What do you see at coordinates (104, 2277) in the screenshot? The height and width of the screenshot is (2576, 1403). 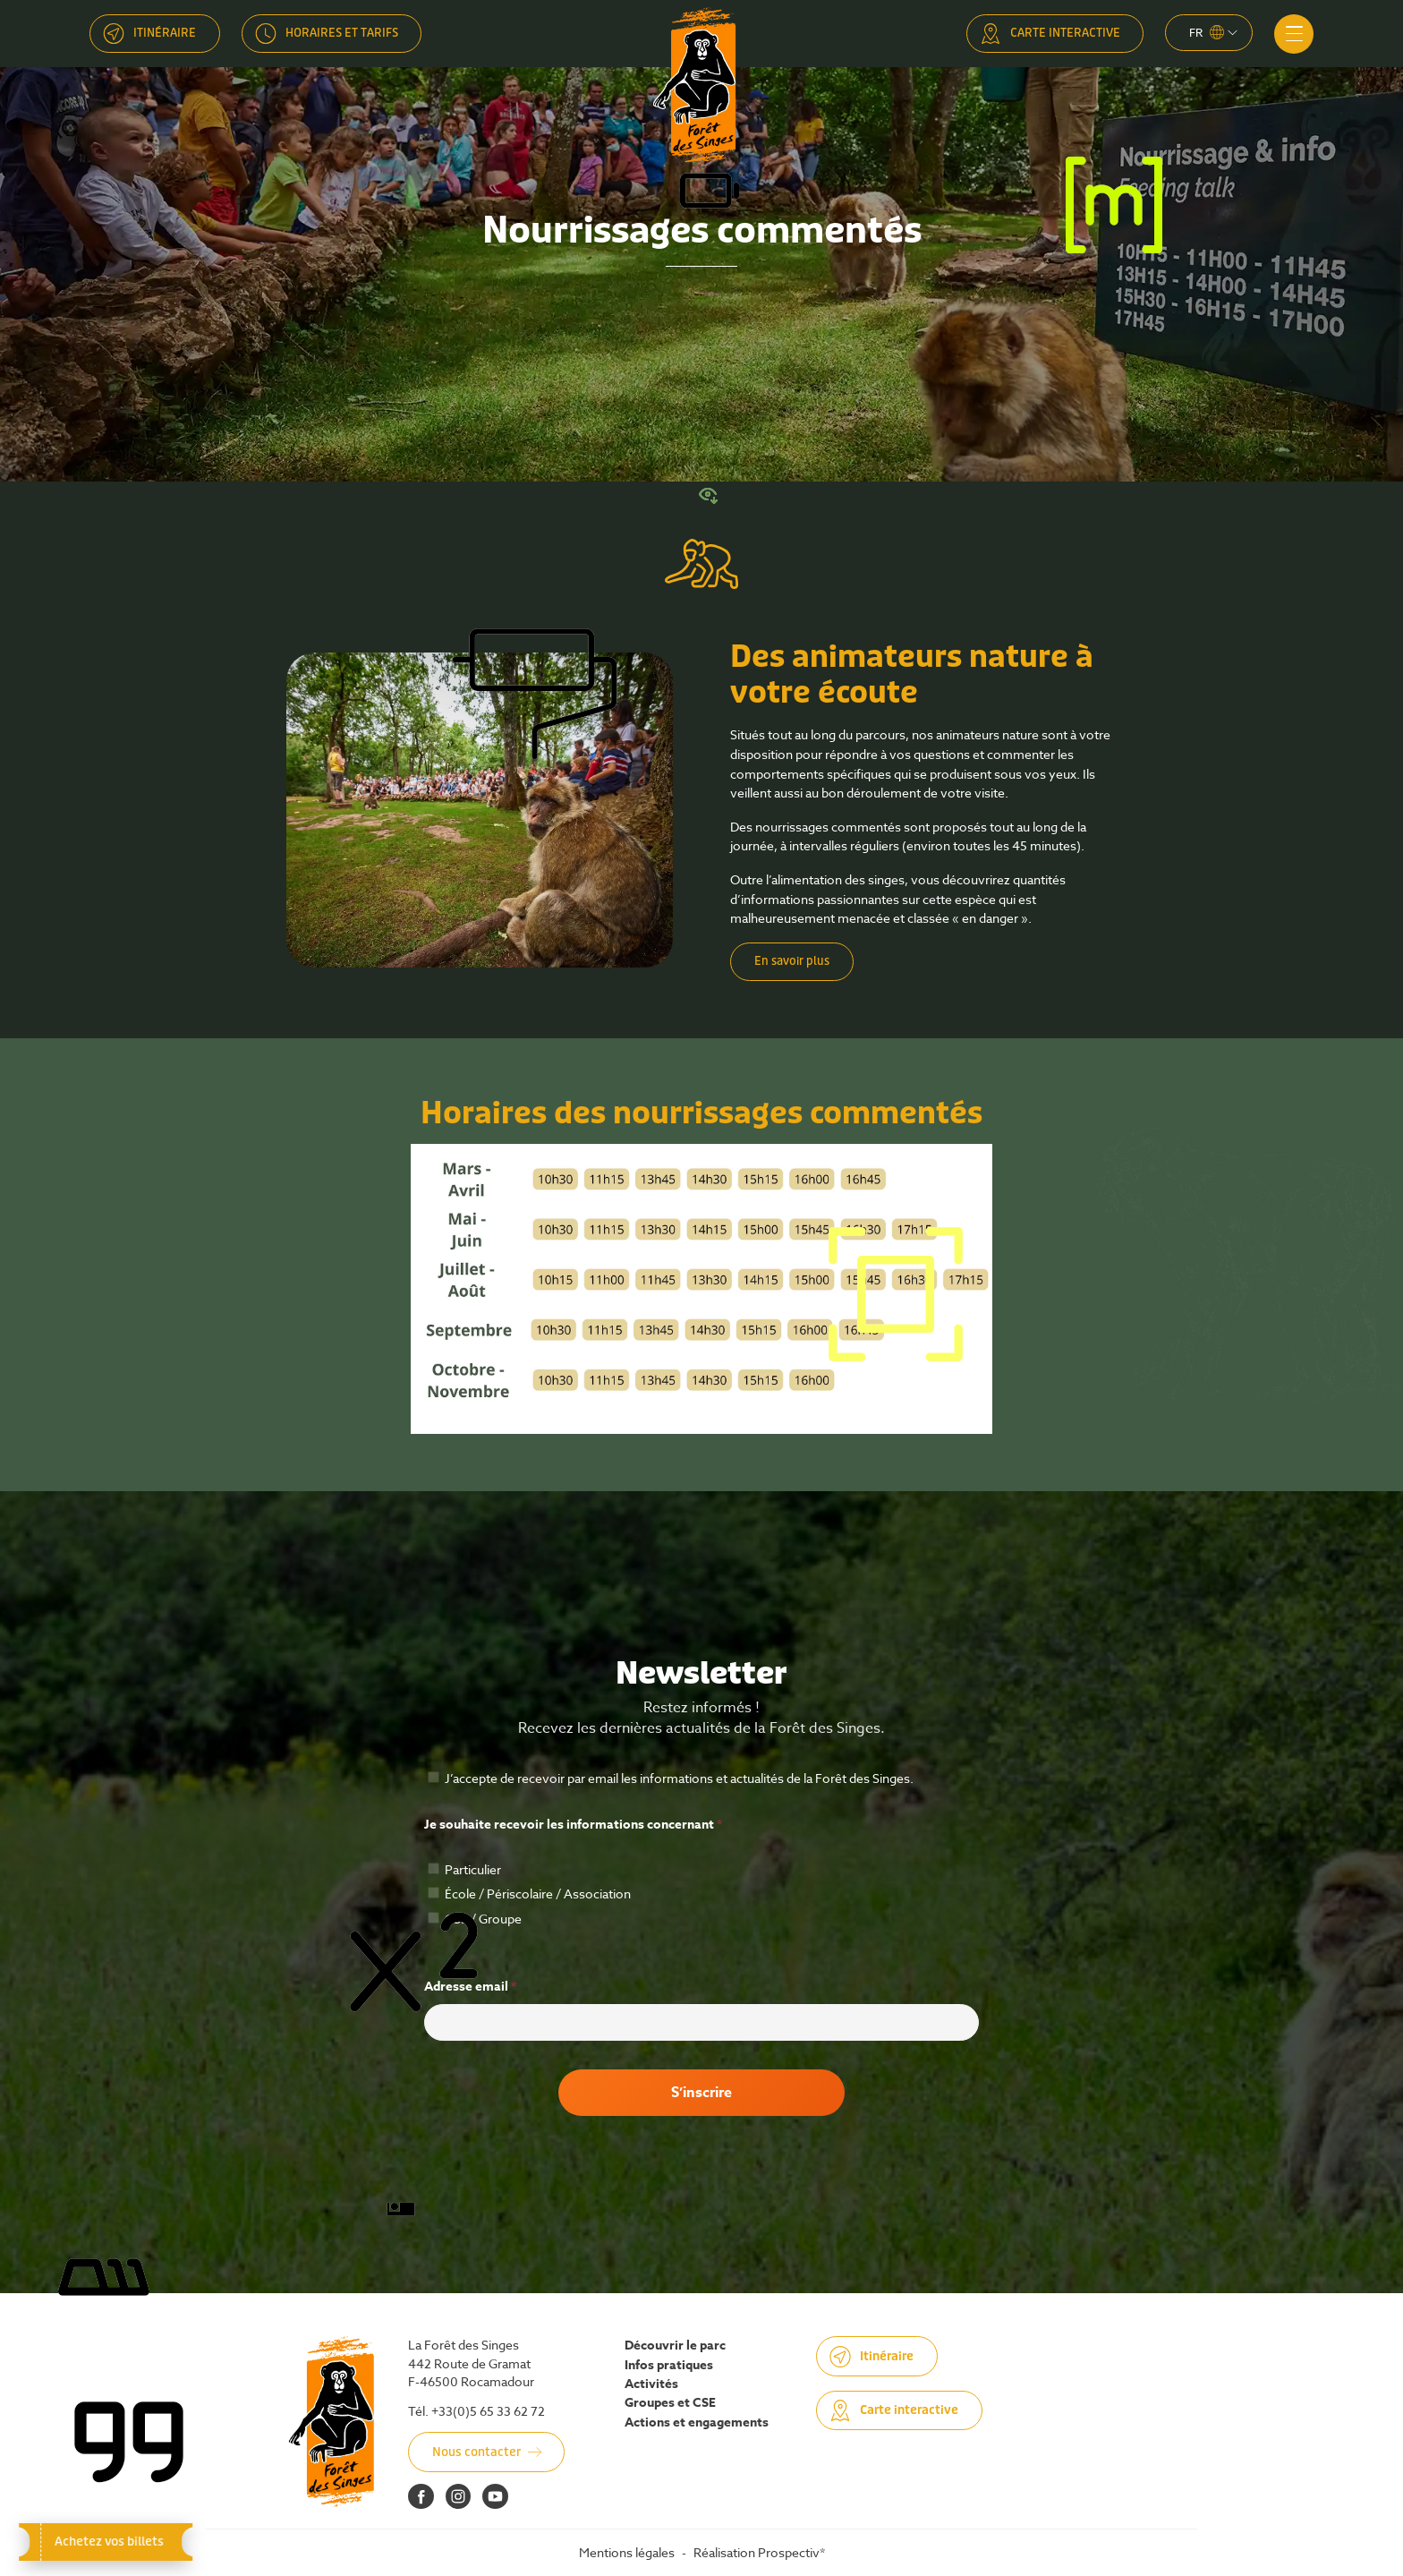 I see `switch between open browser tabs` at bounding box center [104, 2277].